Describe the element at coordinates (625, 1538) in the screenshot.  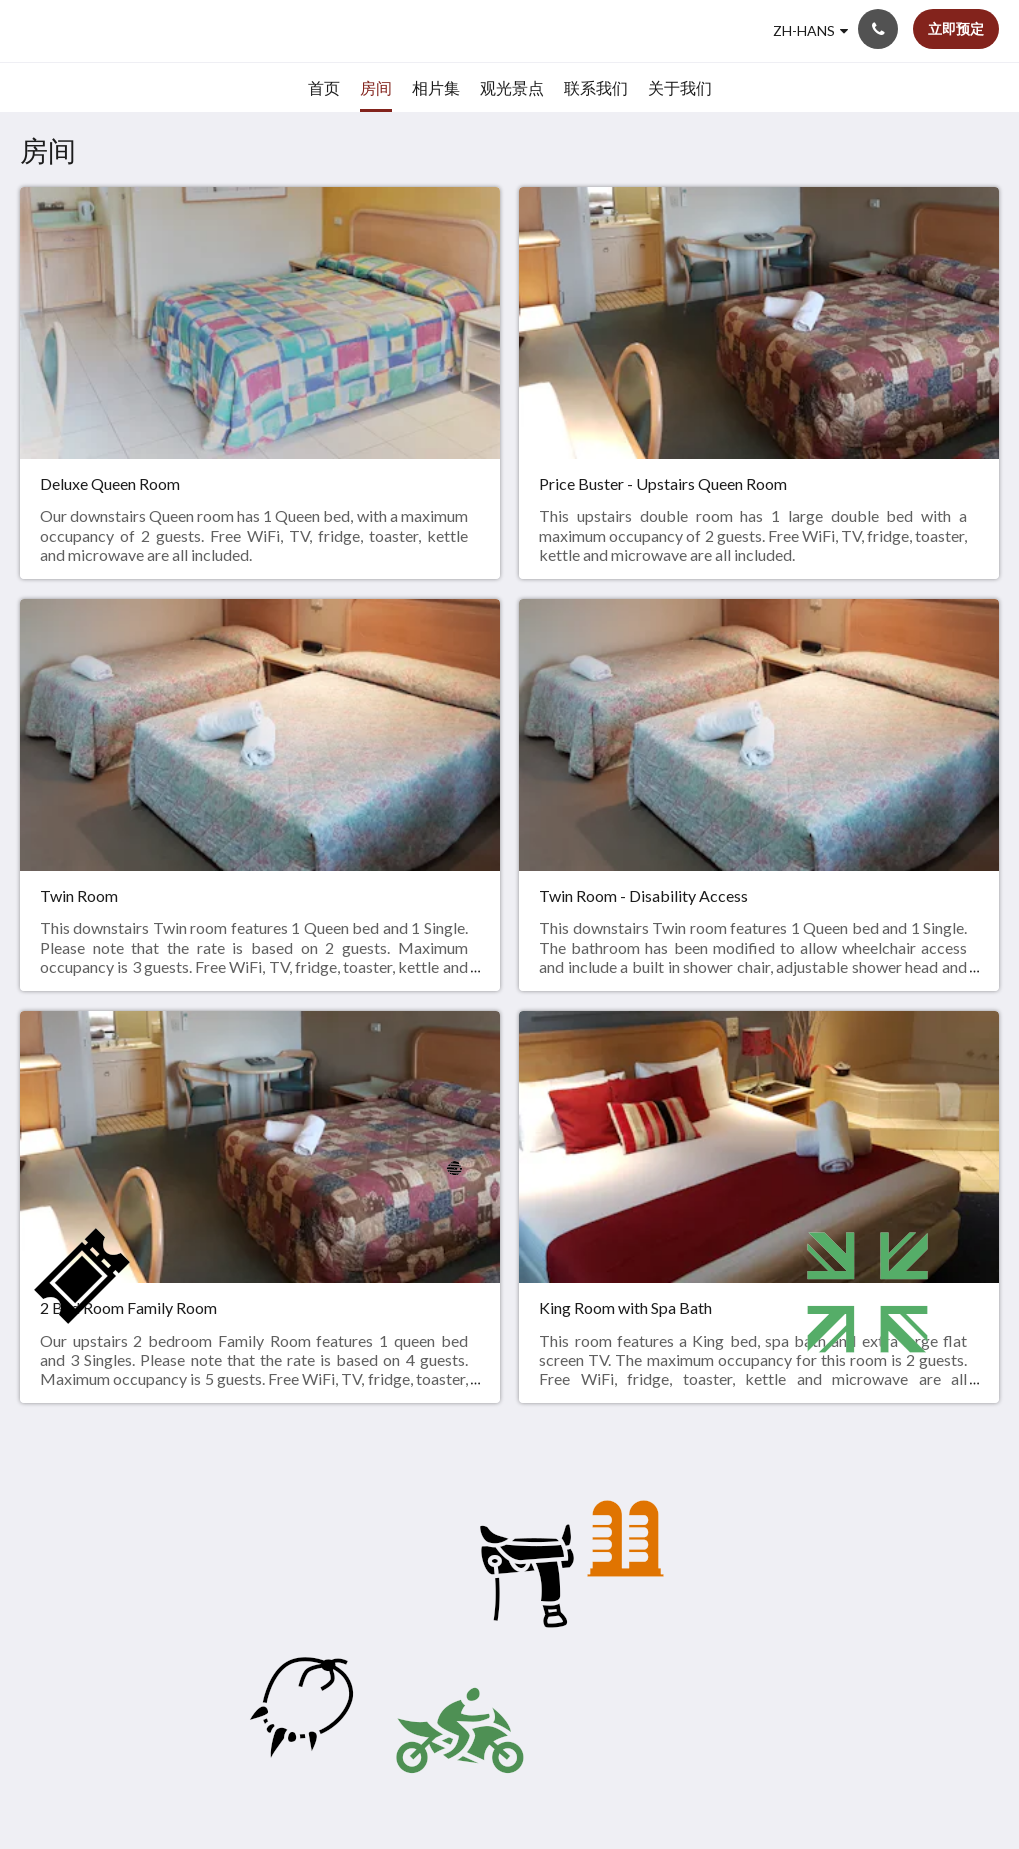
I see `represents a data center or server infrastructure` at that location.